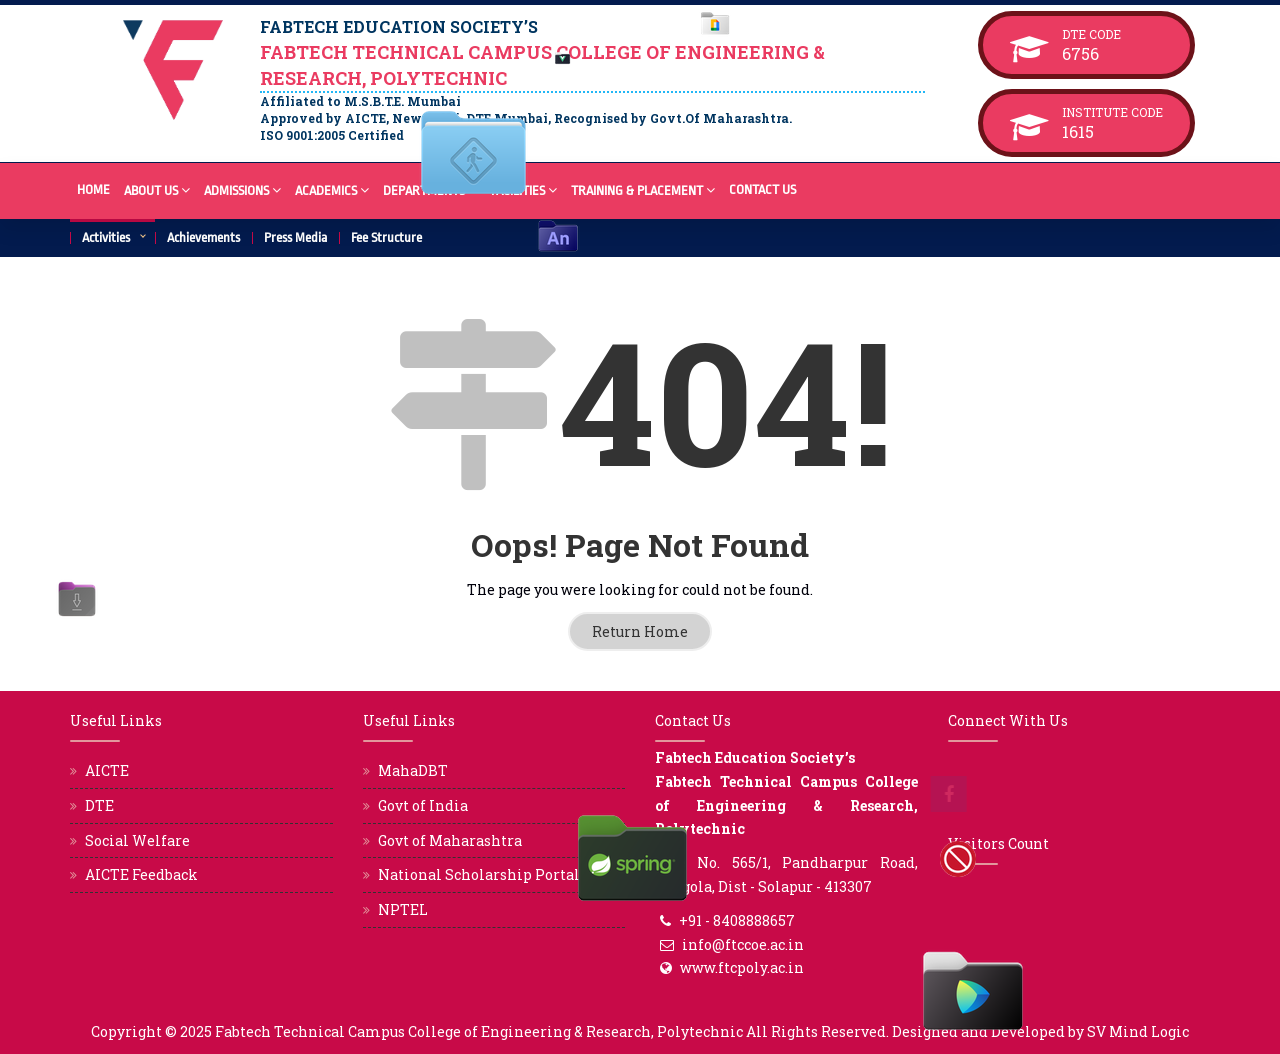 The width and height of the screenshot is (1280, 1054). I want to click on access your public folder, so click(473, 152).